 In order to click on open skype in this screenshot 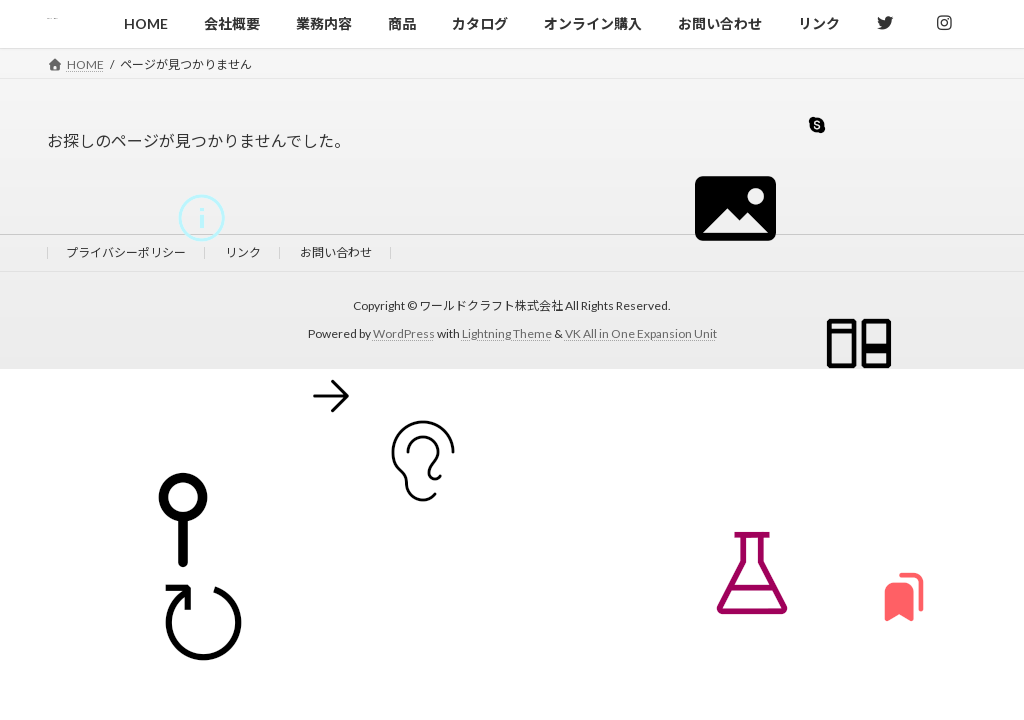, I will do `click(817, 125)`.